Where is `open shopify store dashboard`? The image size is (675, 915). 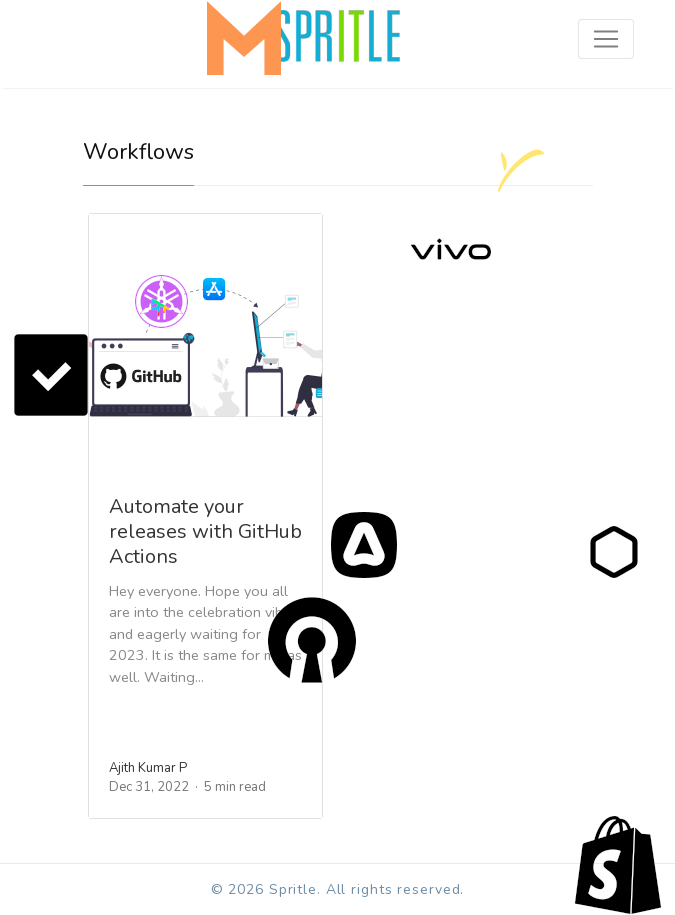 open shopify store dashboard is located at coordinates (618, 865).